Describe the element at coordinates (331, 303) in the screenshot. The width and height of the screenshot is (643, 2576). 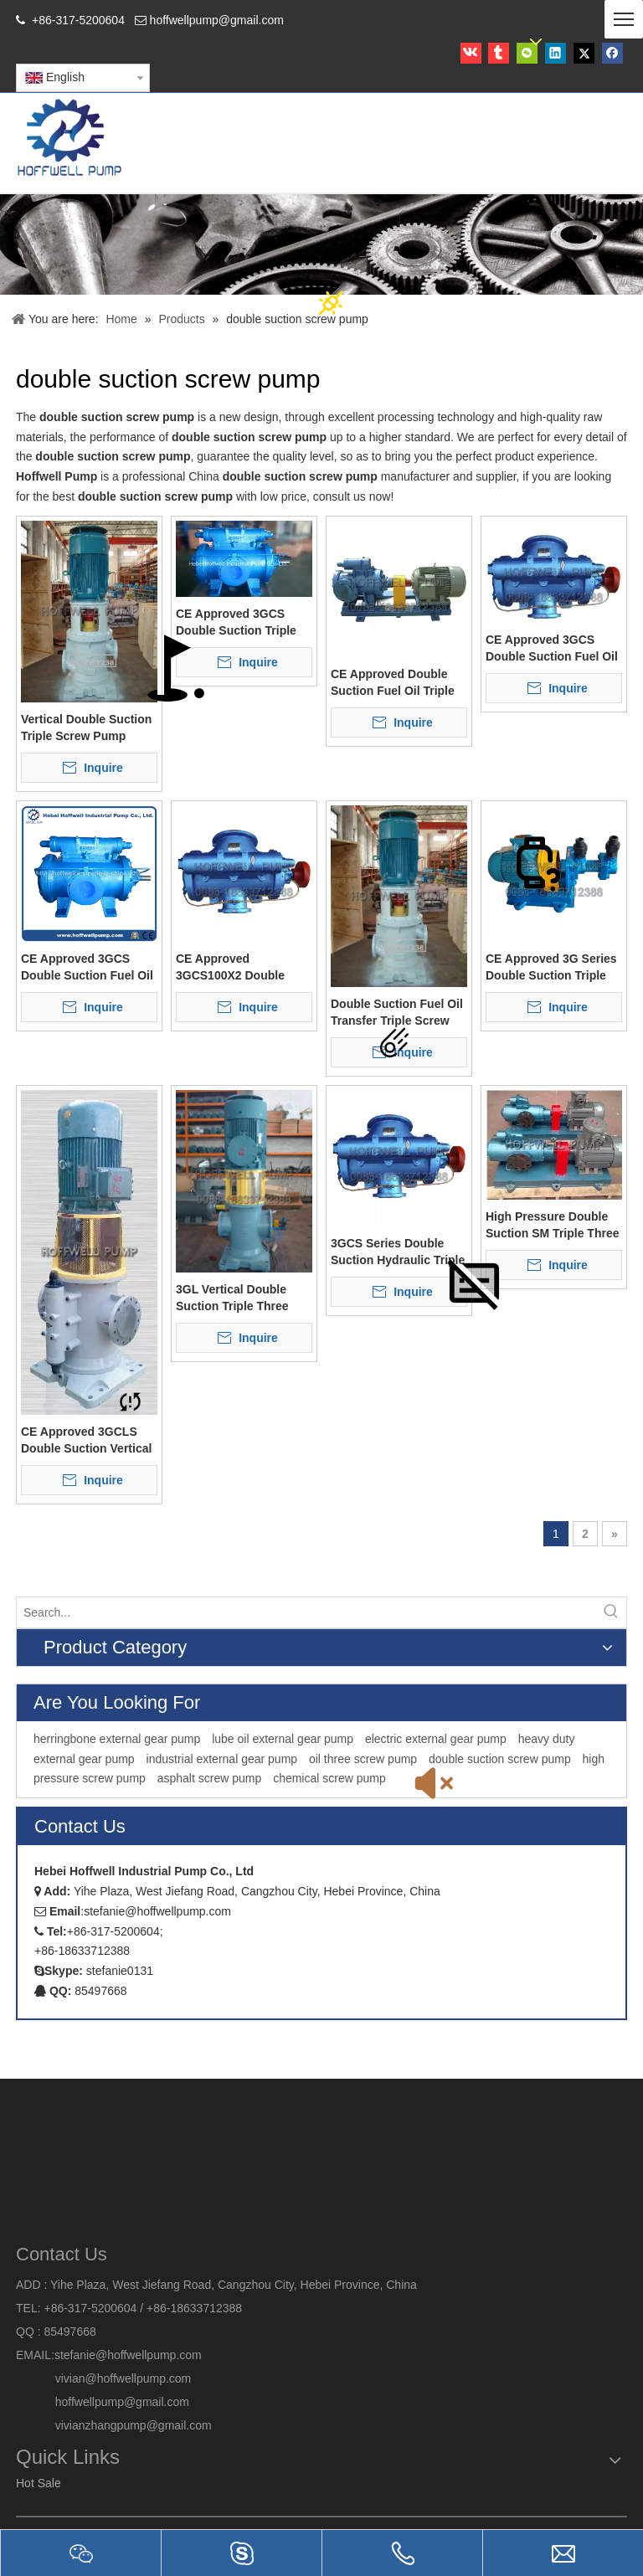
I see `indicates an active connection or link` at that location.